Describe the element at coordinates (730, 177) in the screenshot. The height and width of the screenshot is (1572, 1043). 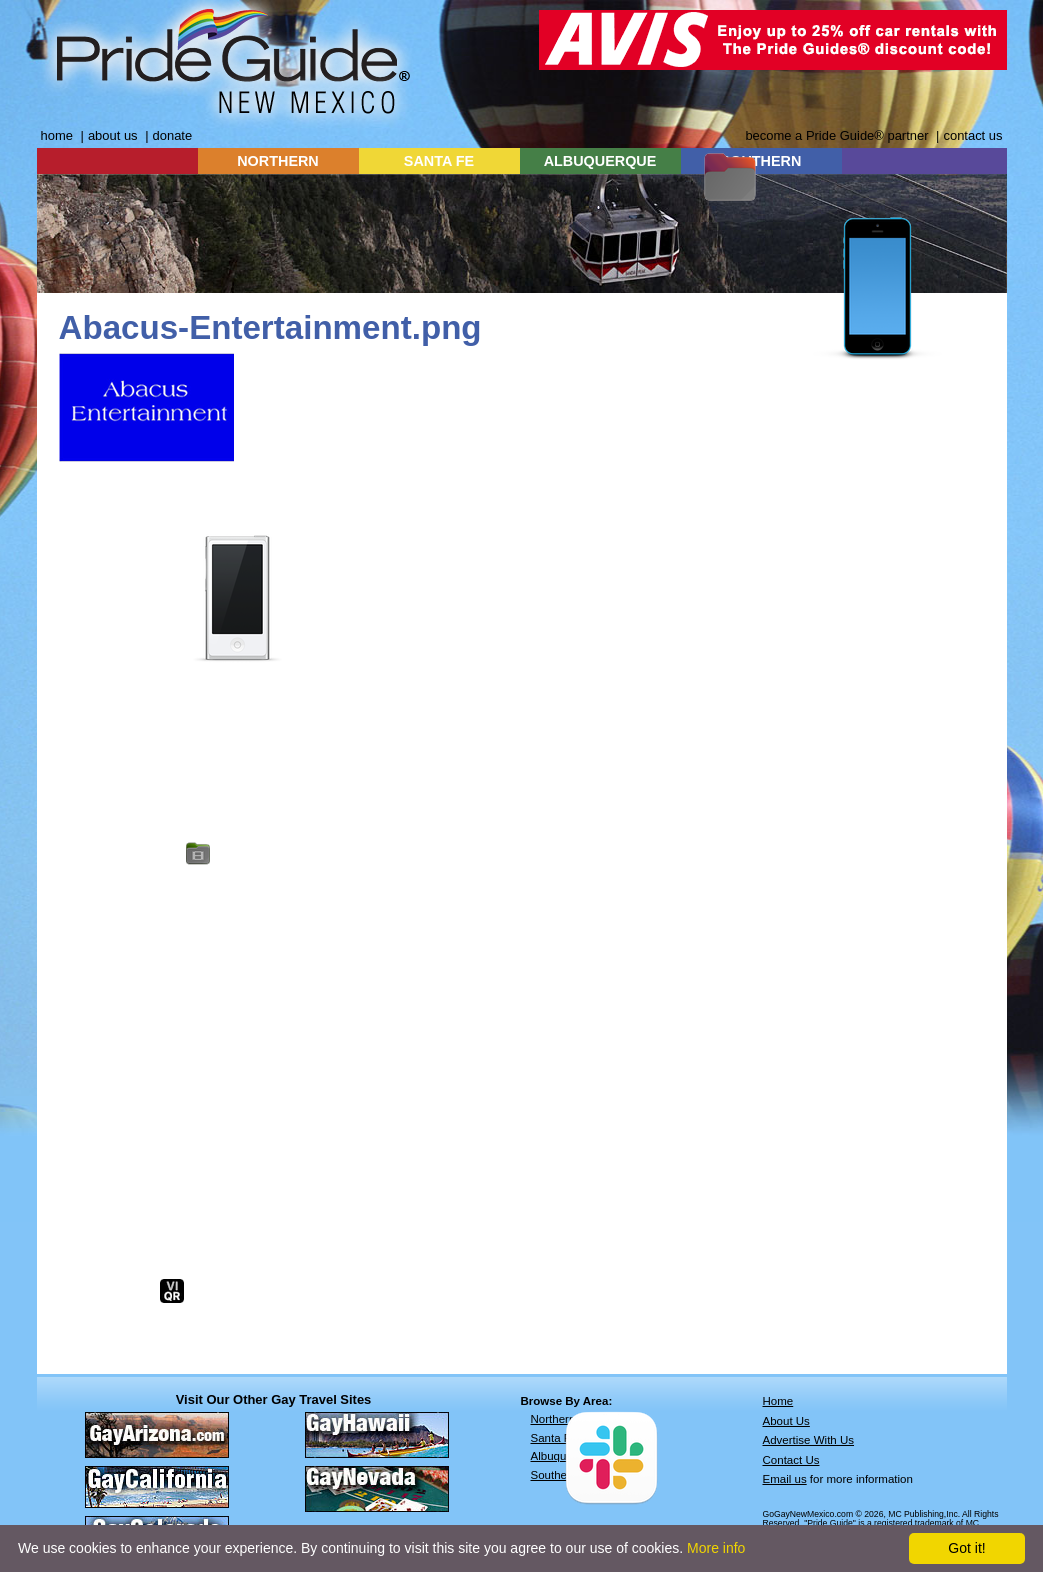
I see `open folder containing files or documents` at that location.